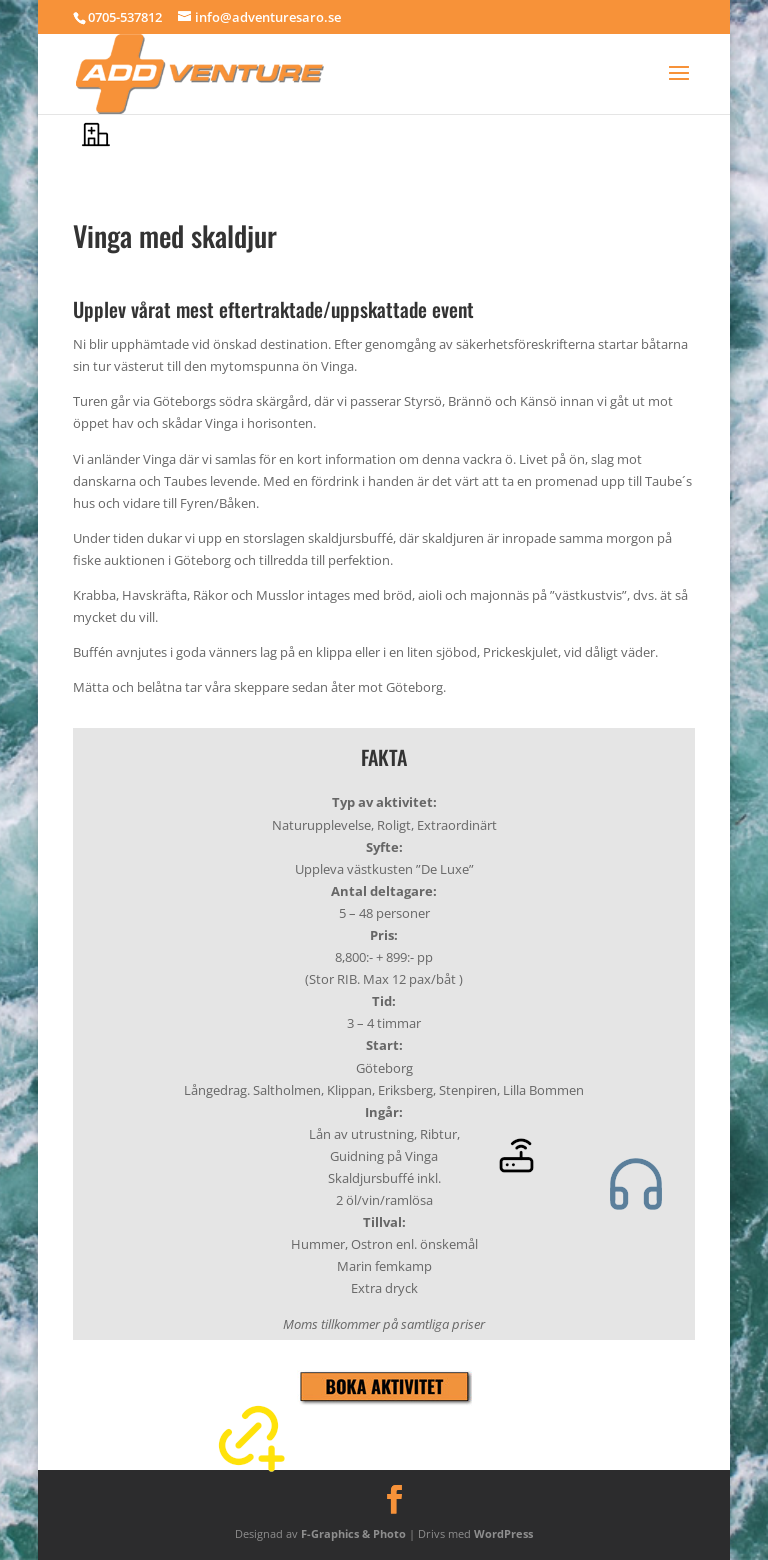  Describe the element at coordinates (516, 1155) in the screenshot. I see `access network or router settings` at that location.